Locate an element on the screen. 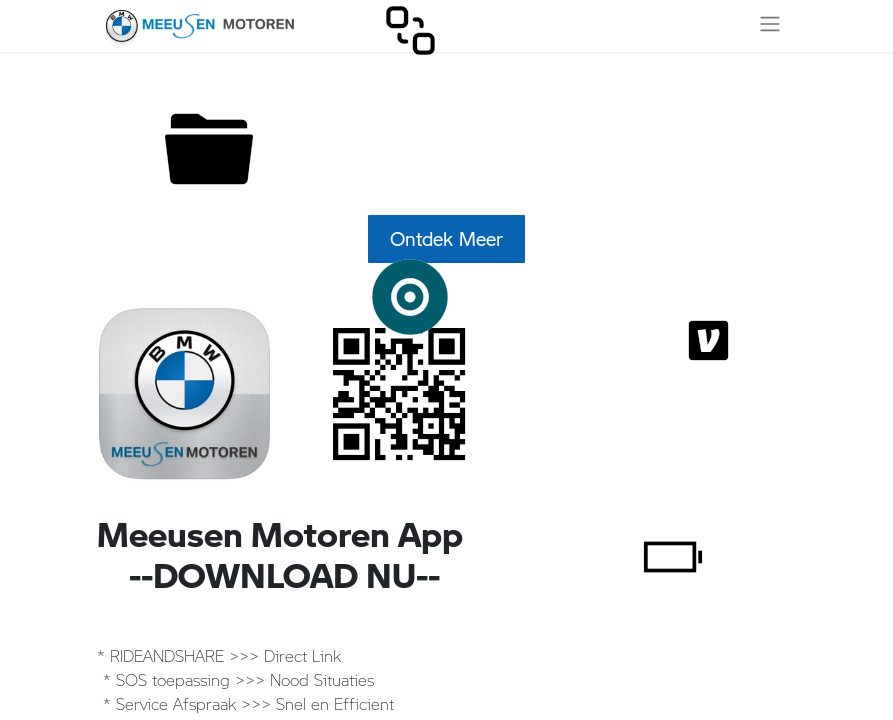 This screenshot has width=893, height=720. play or access music library is located at coordinates (410, 297).